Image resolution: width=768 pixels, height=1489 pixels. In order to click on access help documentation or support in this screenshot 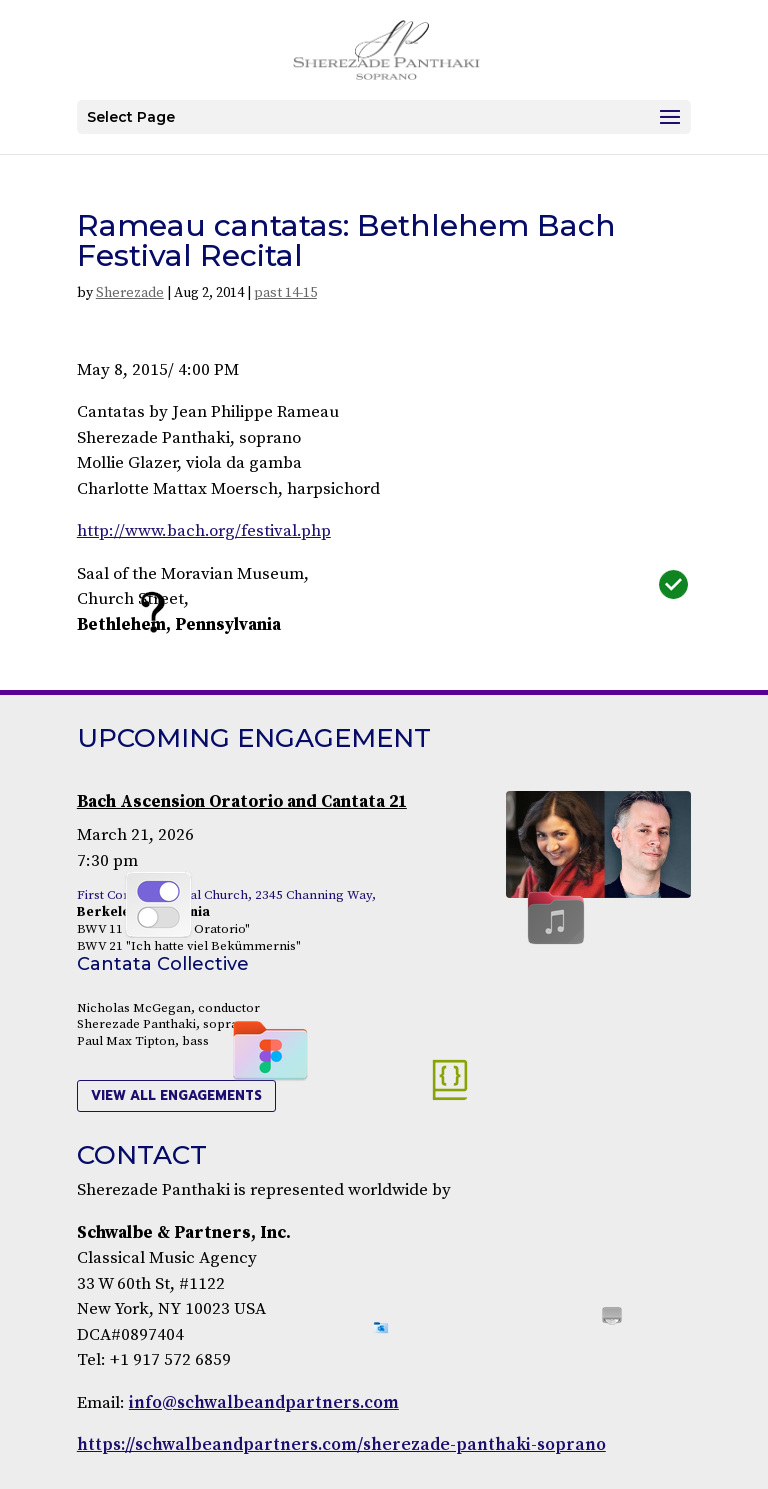, I will do `click(154, 613)`.